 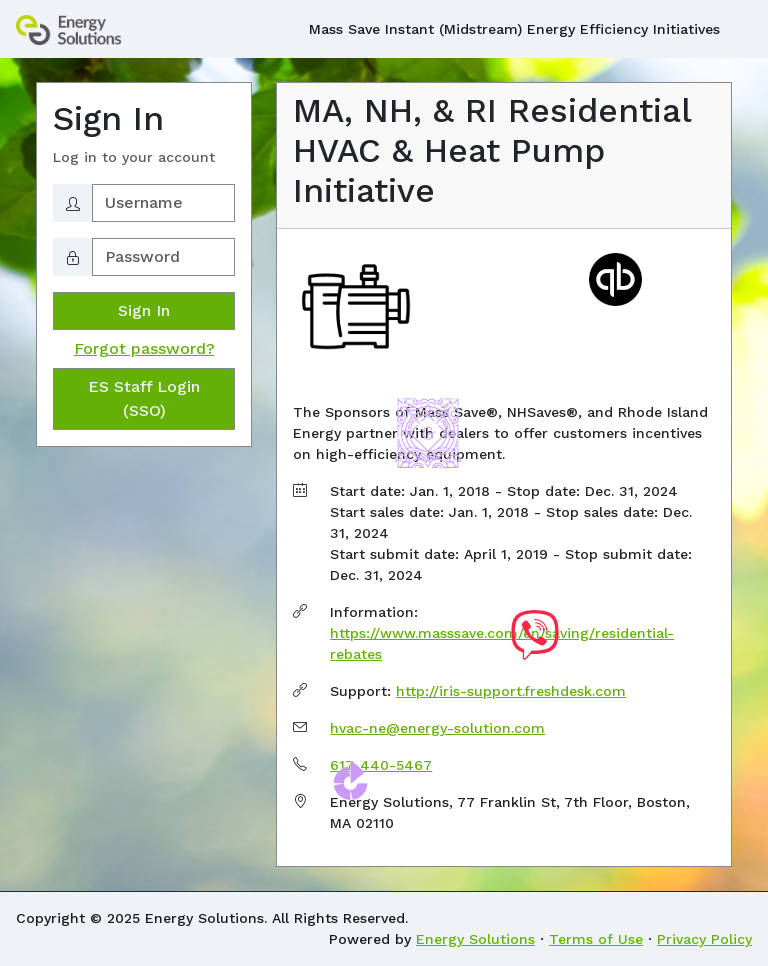 I want to click on open viber messaging app, so click(x=535, y=635).